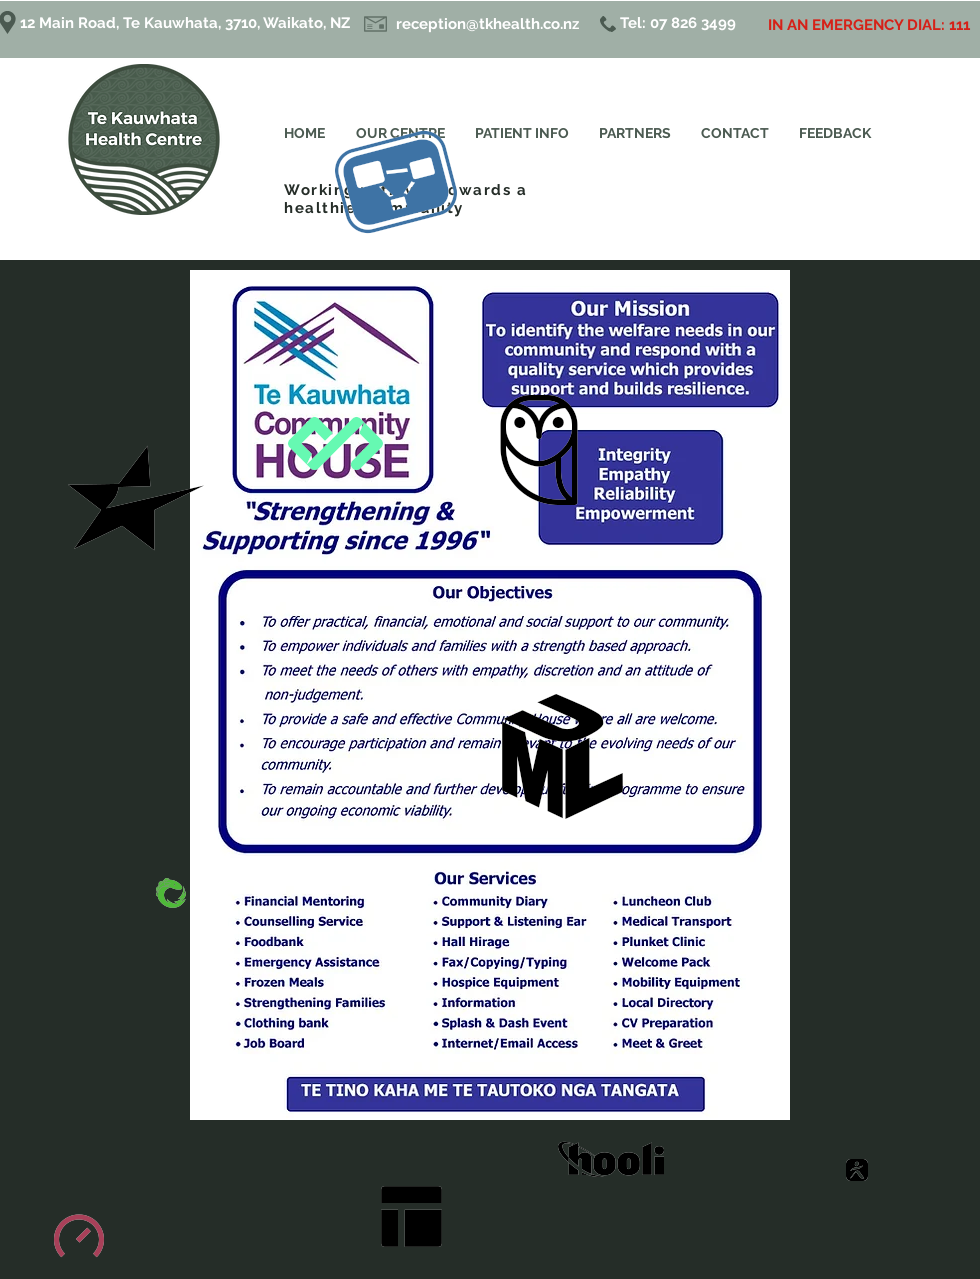  I want to click on increase playback speed, so click(79, 1237).